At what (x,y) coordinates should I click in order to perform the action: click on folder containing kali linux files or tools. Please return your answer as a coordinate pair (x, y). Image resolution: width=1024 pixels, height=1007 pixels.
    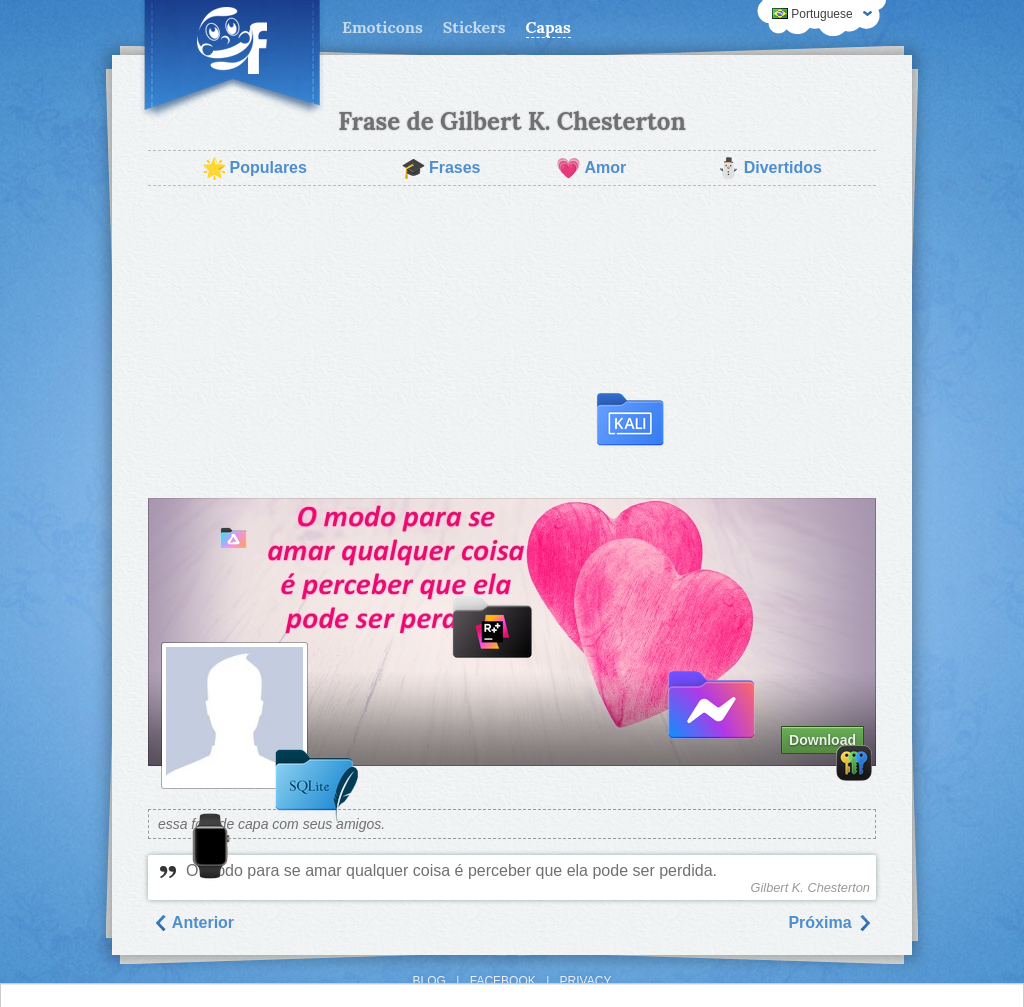
    Looking at the image, I should click on (630, 421).